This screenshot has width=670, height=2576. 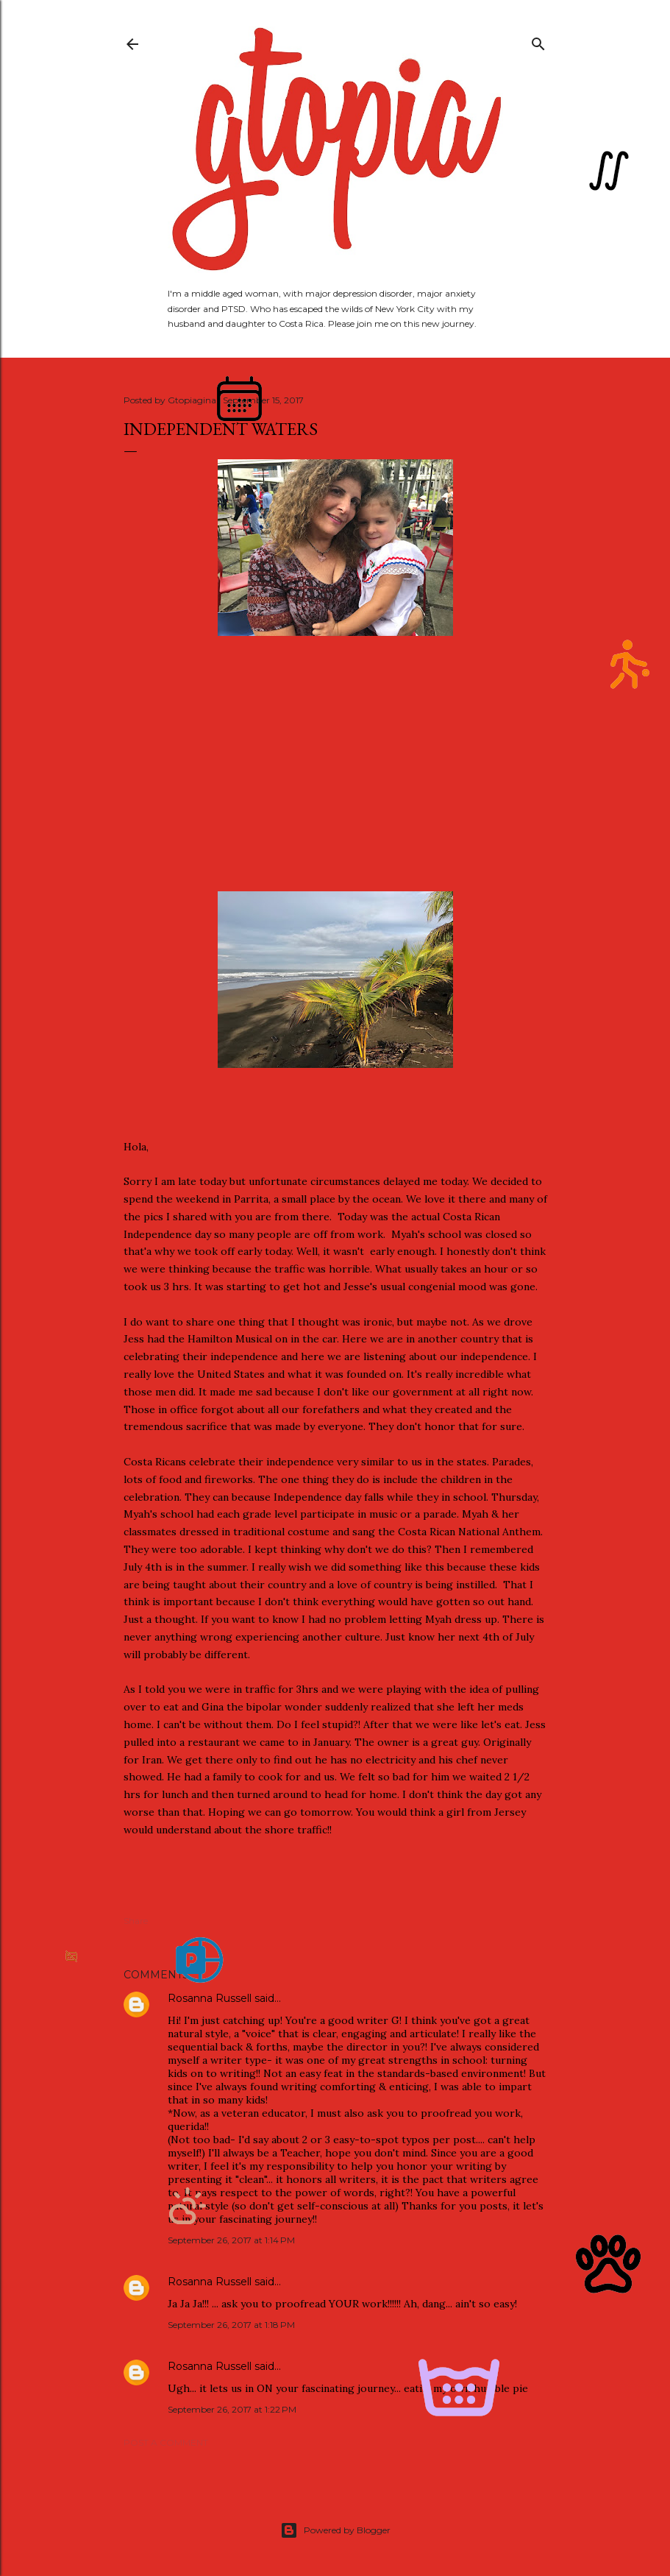 I want to click on view calendar with scheduled events, so click(x=239, y=398).